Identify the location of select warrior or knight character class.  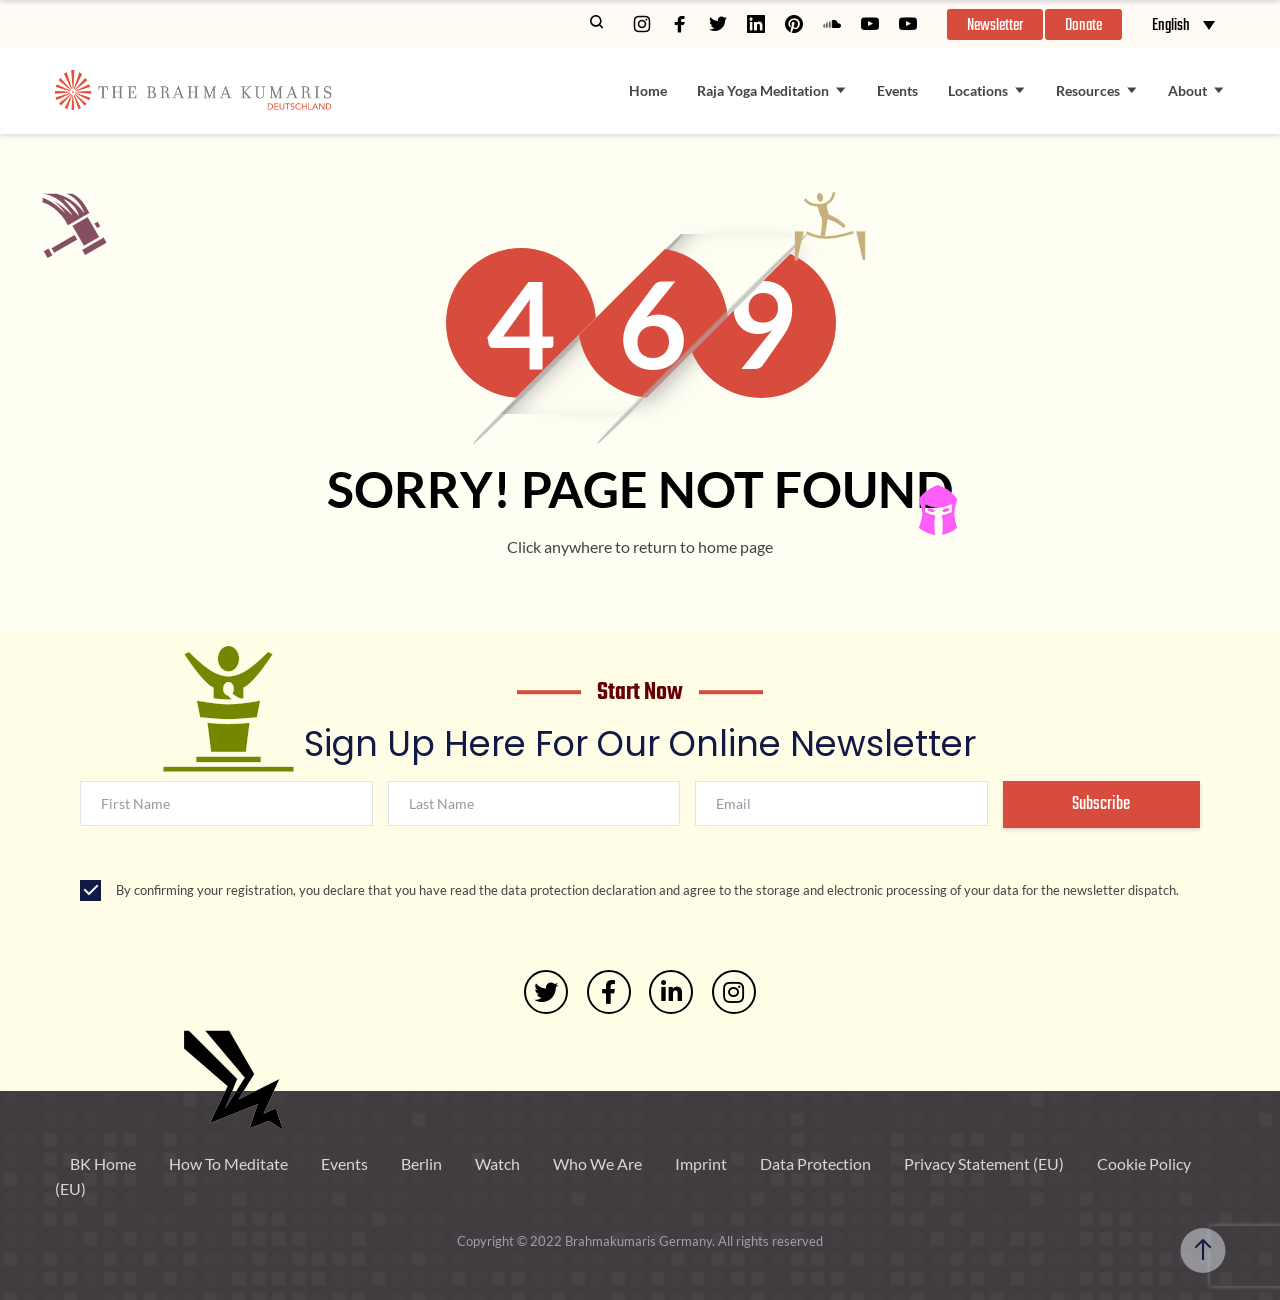
(938, 511).